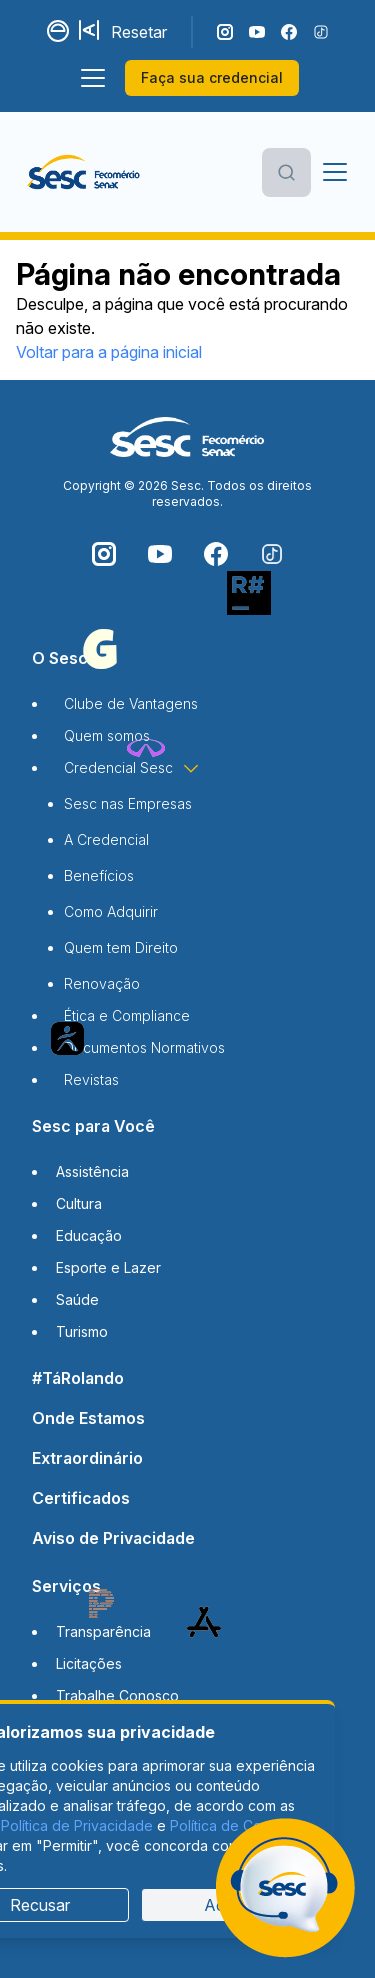 Image resolution: width=375 pixels, height=1978 pixels. I want to click on open the Île-de-France Mobilités app, so click(67, 1038).